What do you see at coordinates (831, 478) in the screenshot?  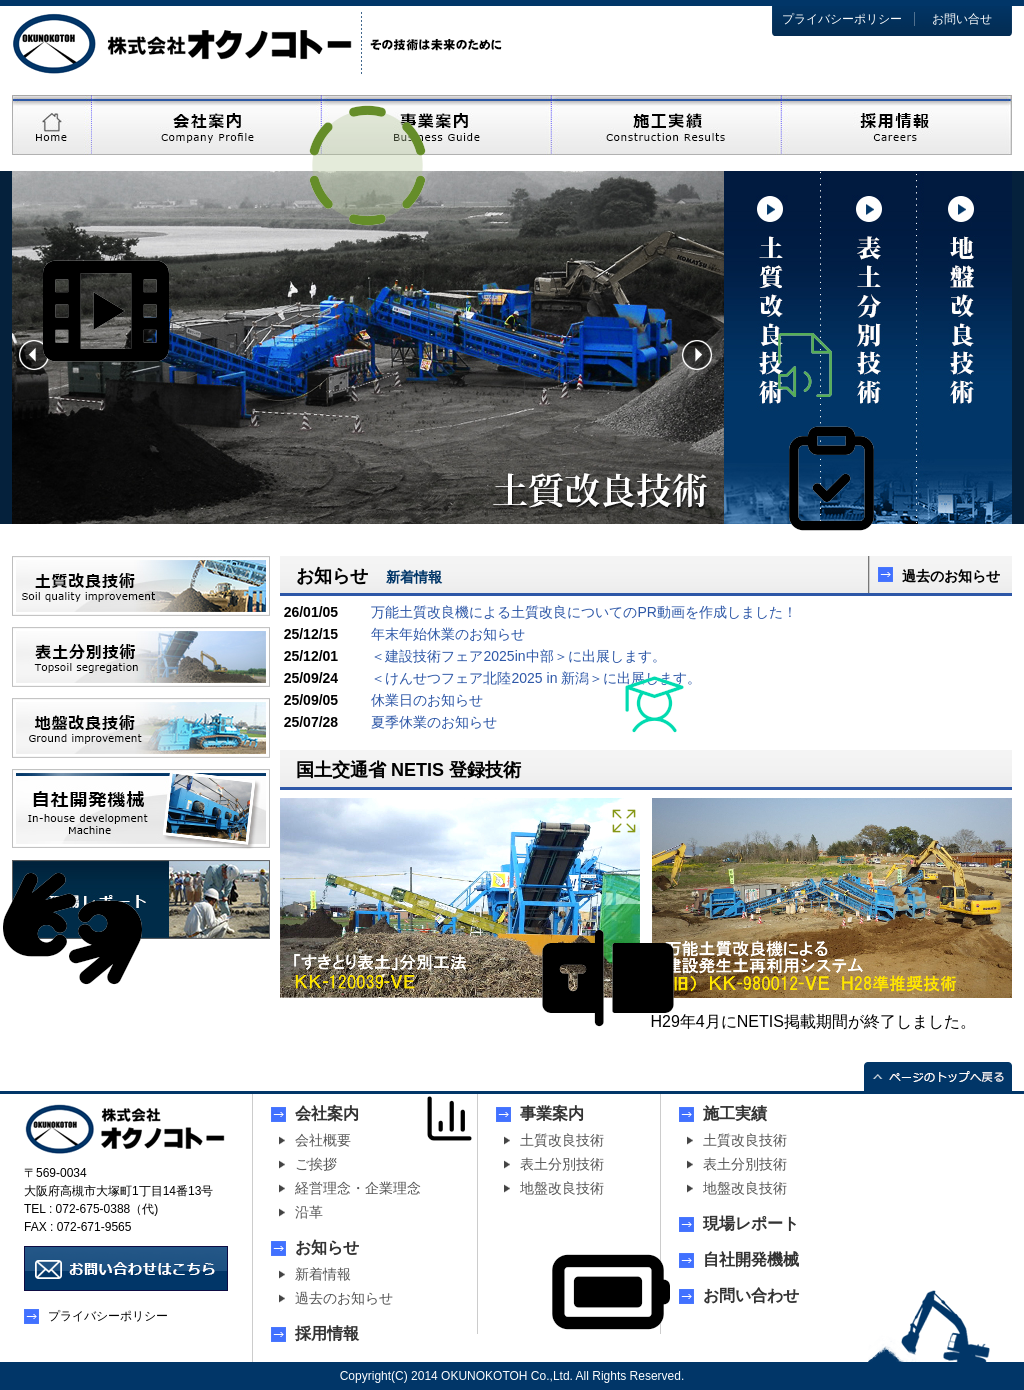 I see `mark task as complete` at bounding box center [831, 478].